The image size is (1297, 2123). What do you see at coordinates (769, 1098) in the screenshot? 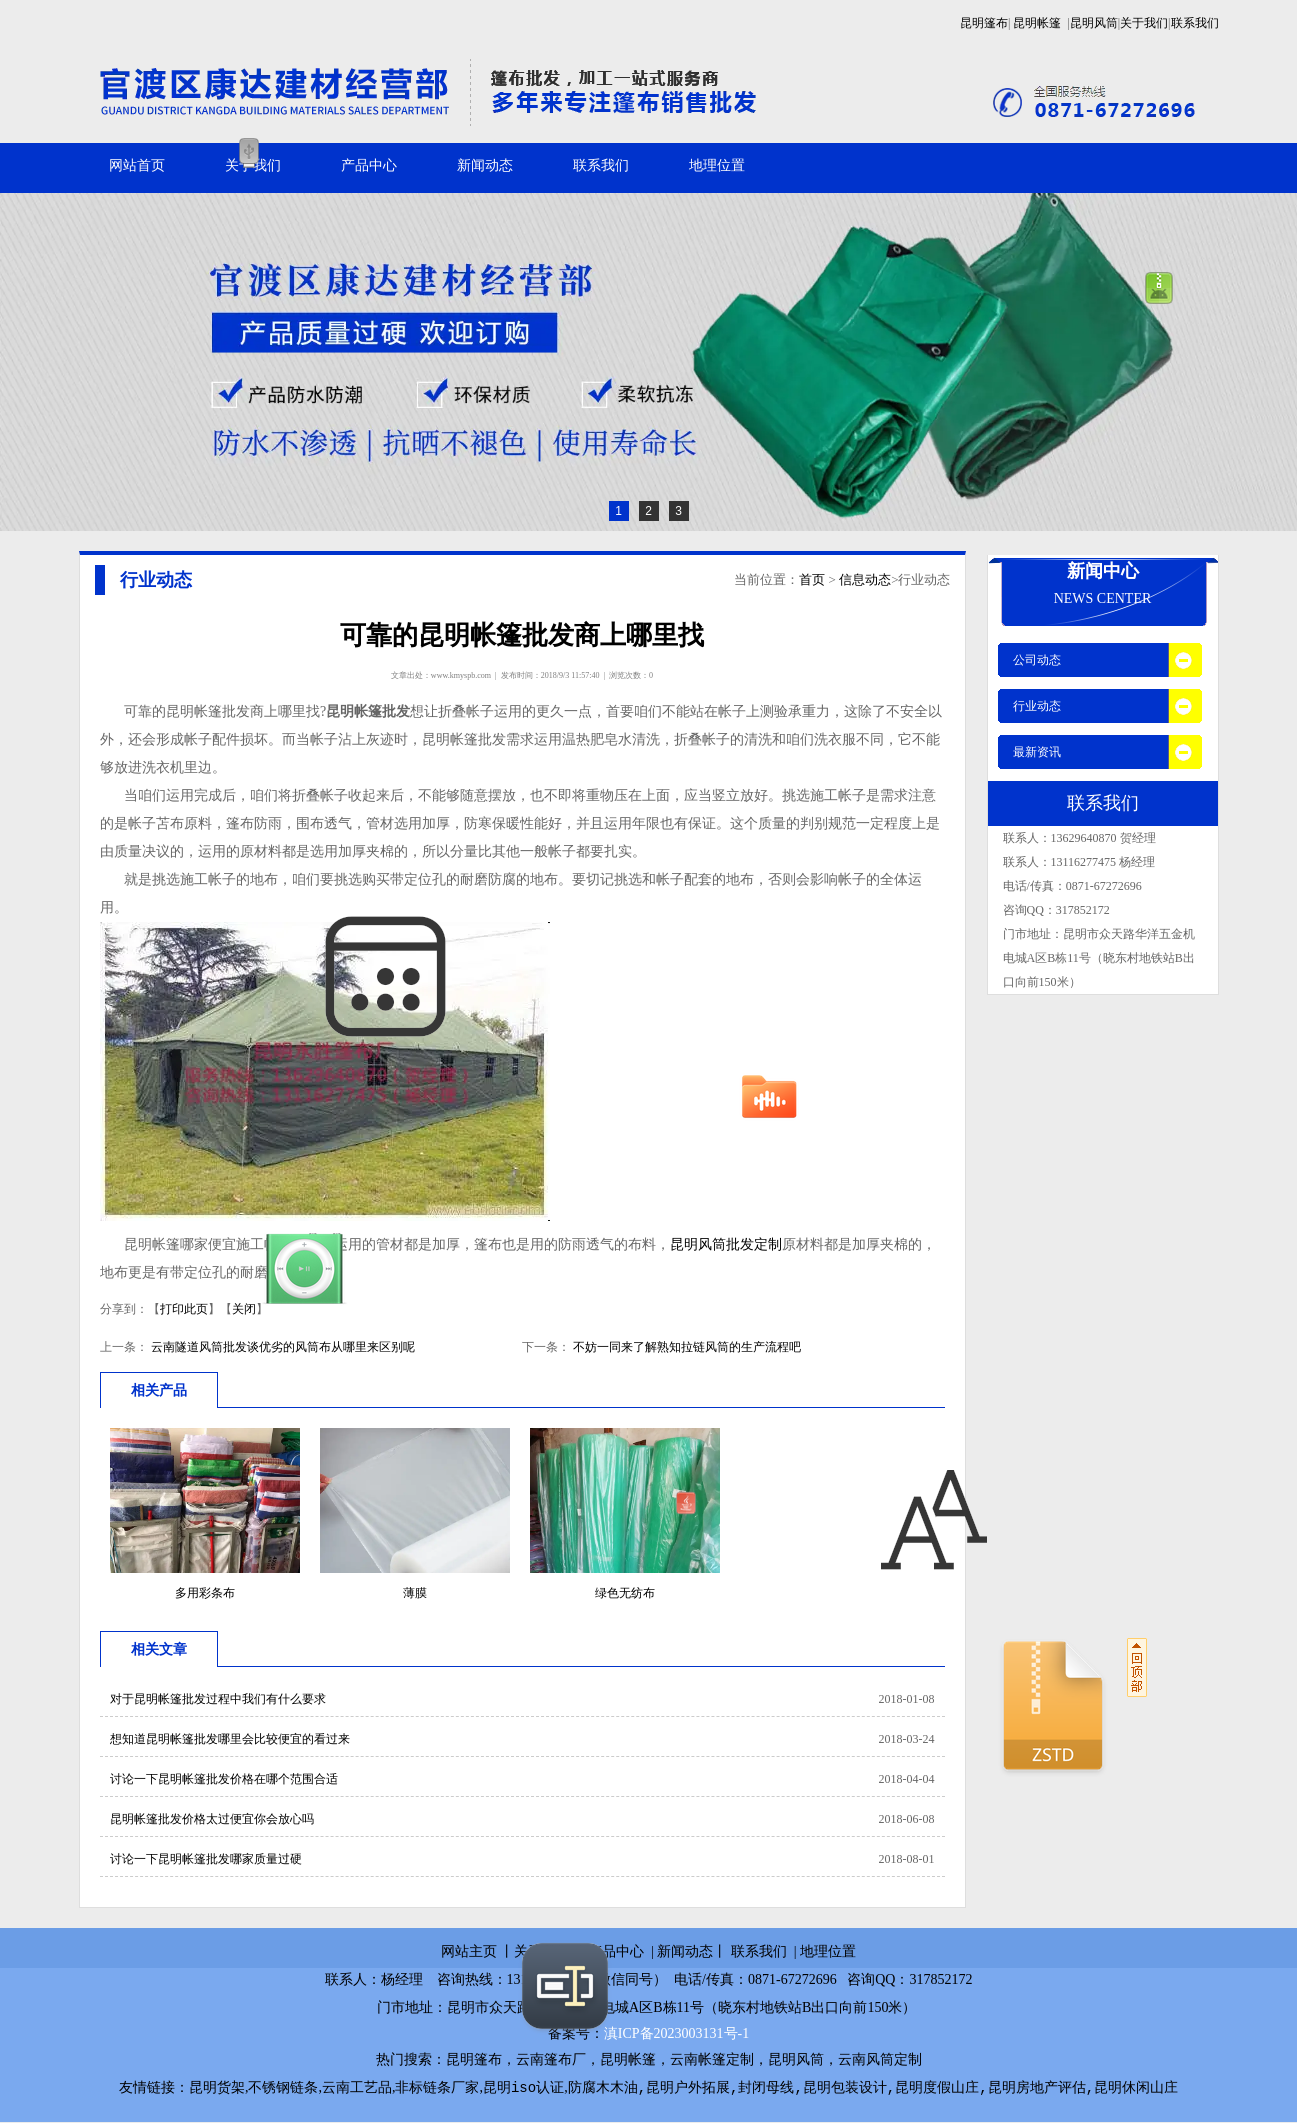
I see `open castbox podcast downloads folder` at bounding box center [769, 1098].